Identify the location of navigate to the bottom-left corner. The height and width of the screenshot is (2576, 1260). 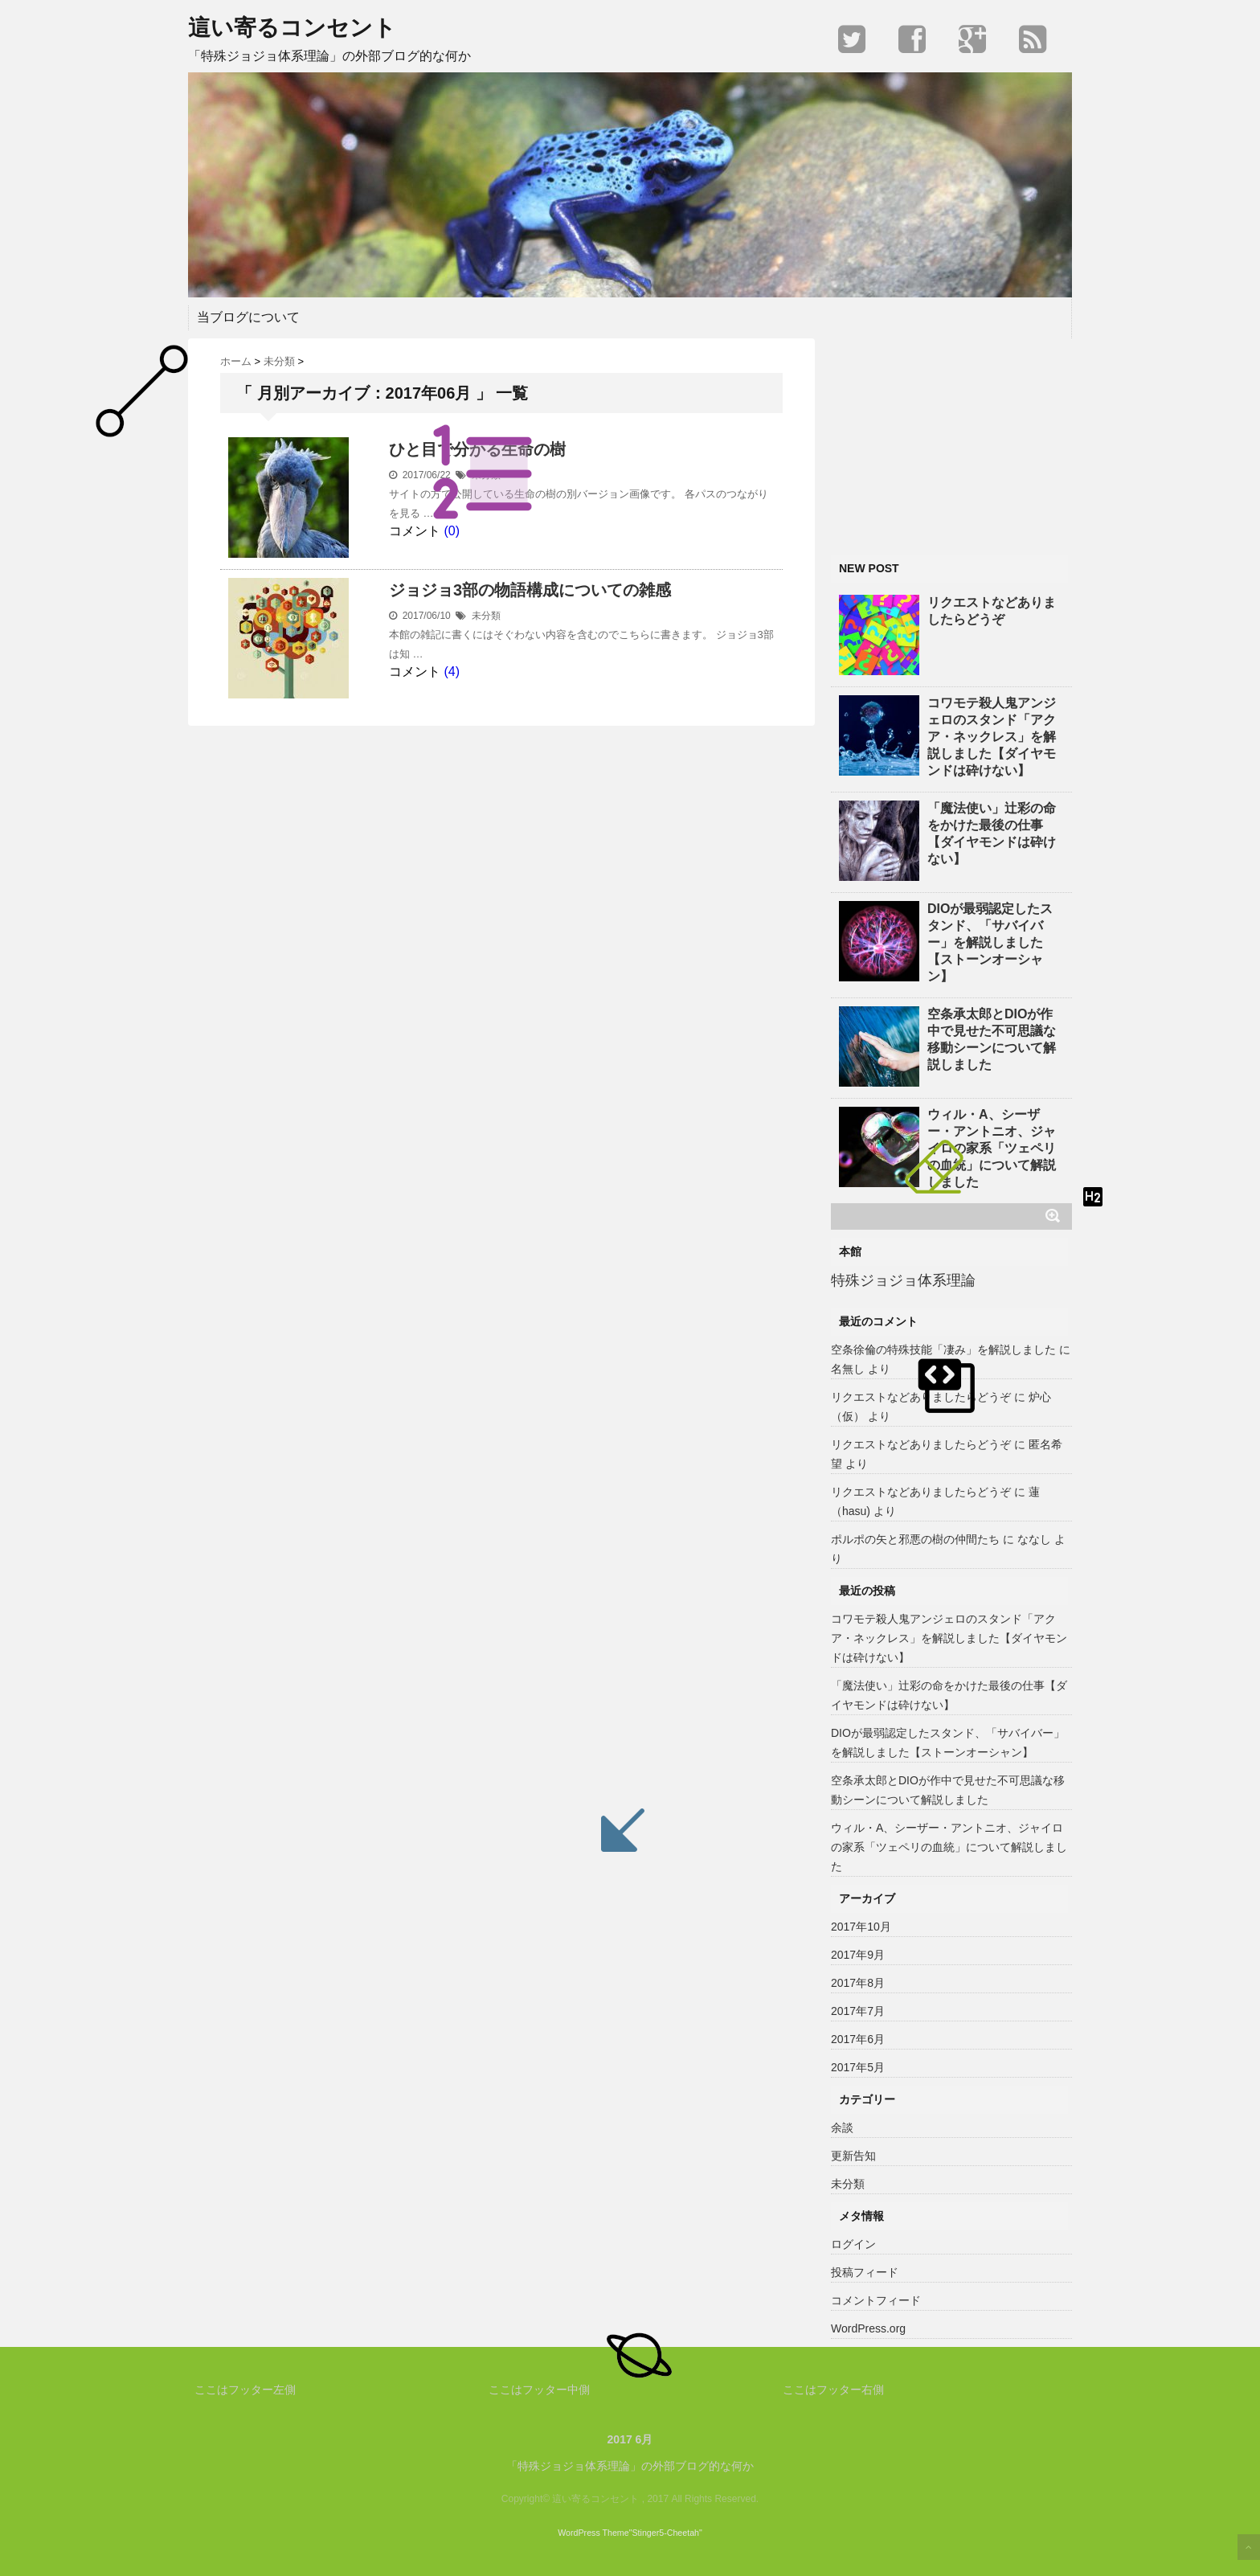
(623, 1830).